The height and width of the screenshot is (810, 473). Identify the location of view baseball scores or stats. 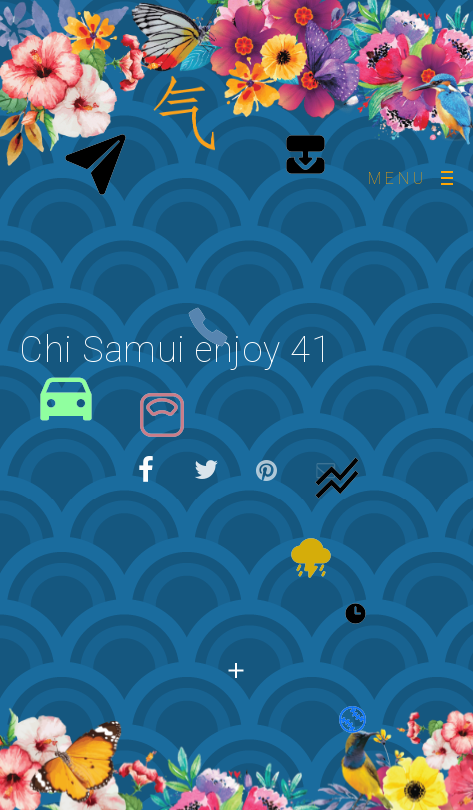
(352, 719).